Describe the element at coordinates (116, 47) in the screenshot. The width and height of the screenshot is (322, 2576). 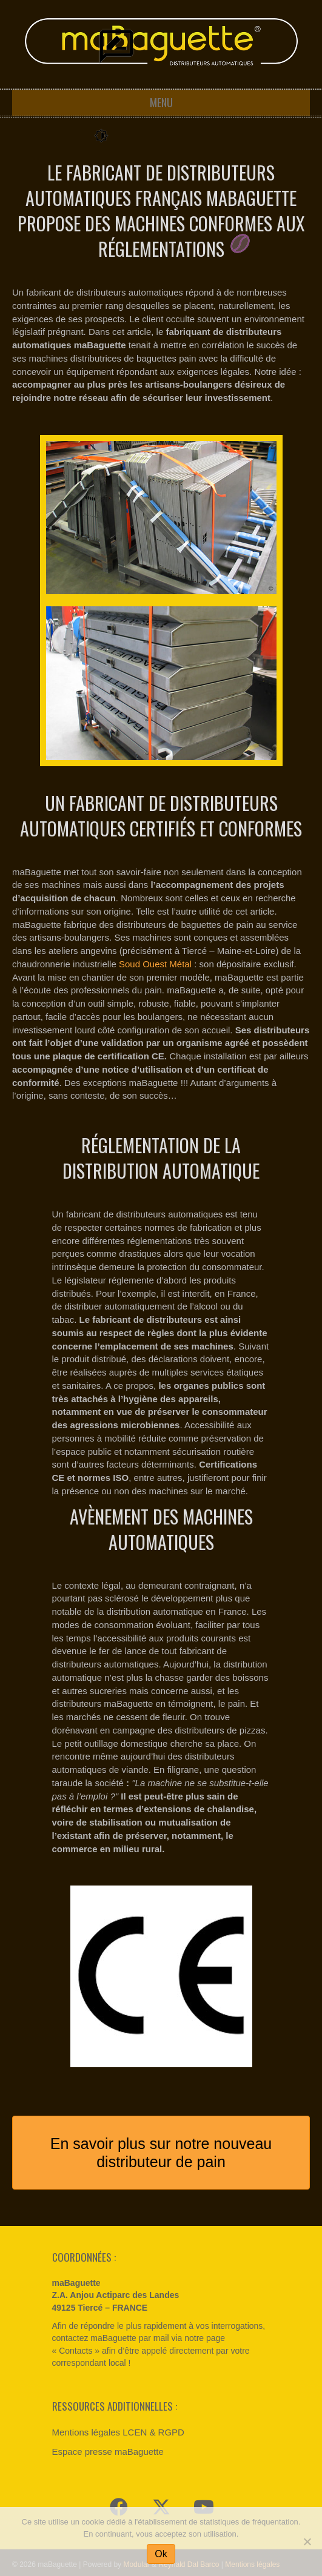
I see `write a review or rating` at that location.